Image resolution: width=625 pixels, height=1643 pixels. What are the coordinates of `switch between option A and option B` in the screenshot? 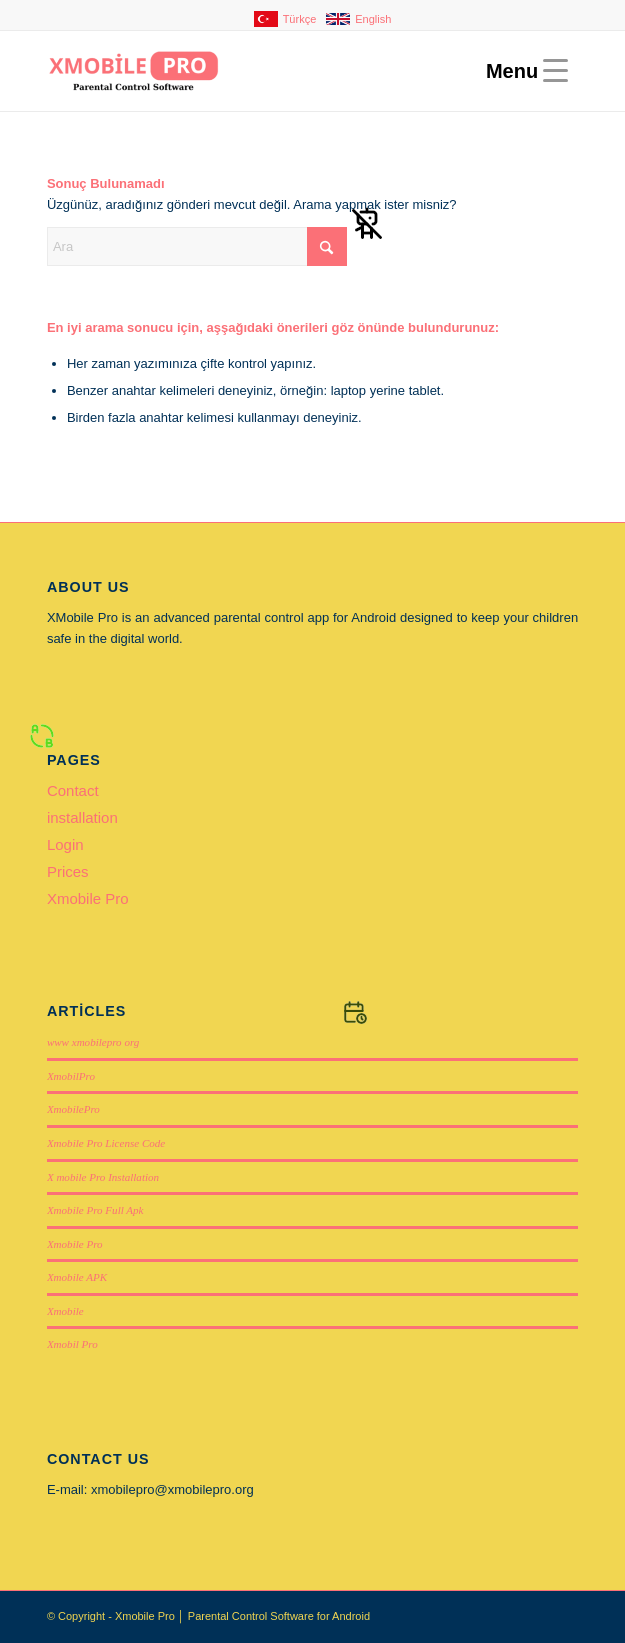 It's located at (42, 736).